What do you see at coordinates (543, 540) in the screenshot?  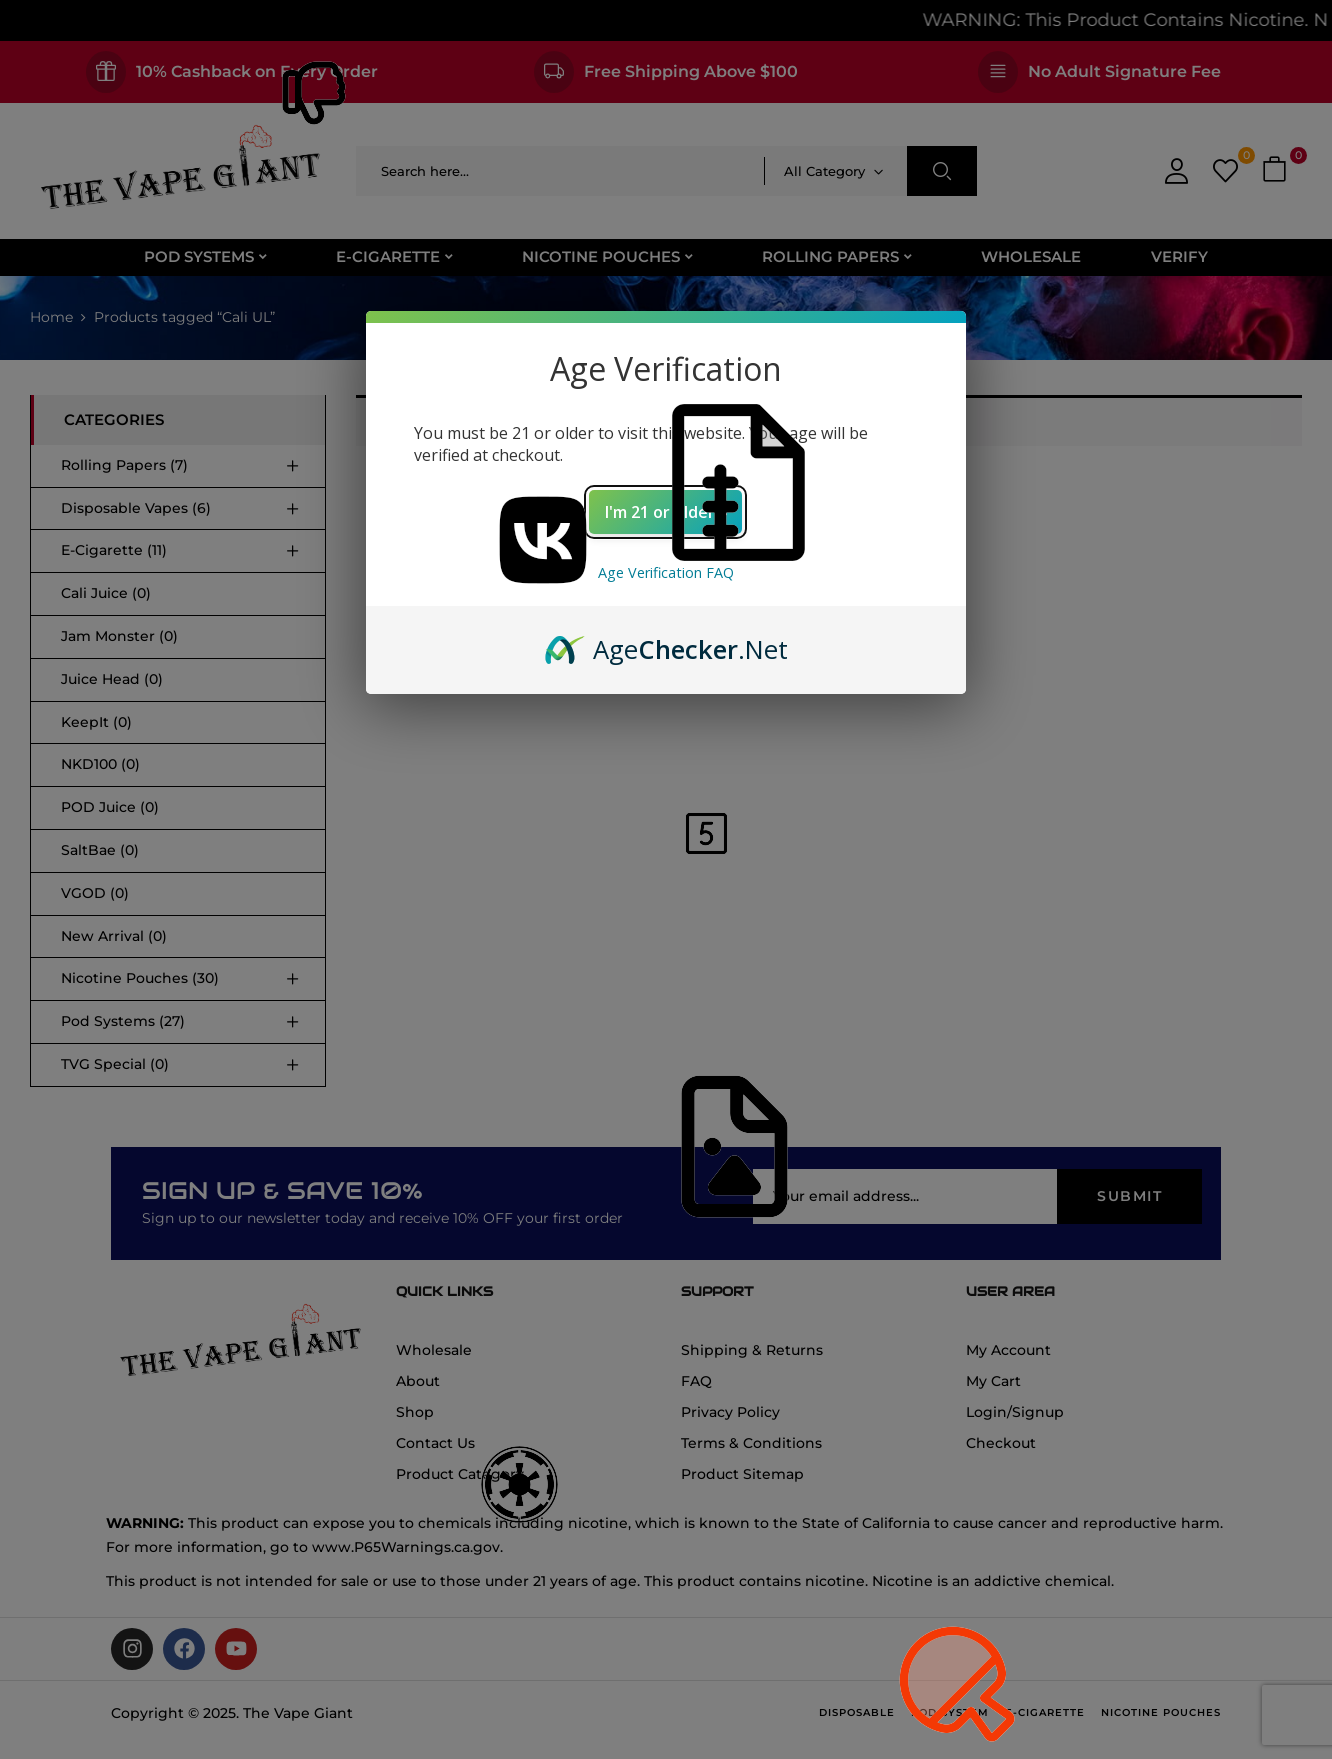 I see `open VK social network app` at bounding box center [543, 540].